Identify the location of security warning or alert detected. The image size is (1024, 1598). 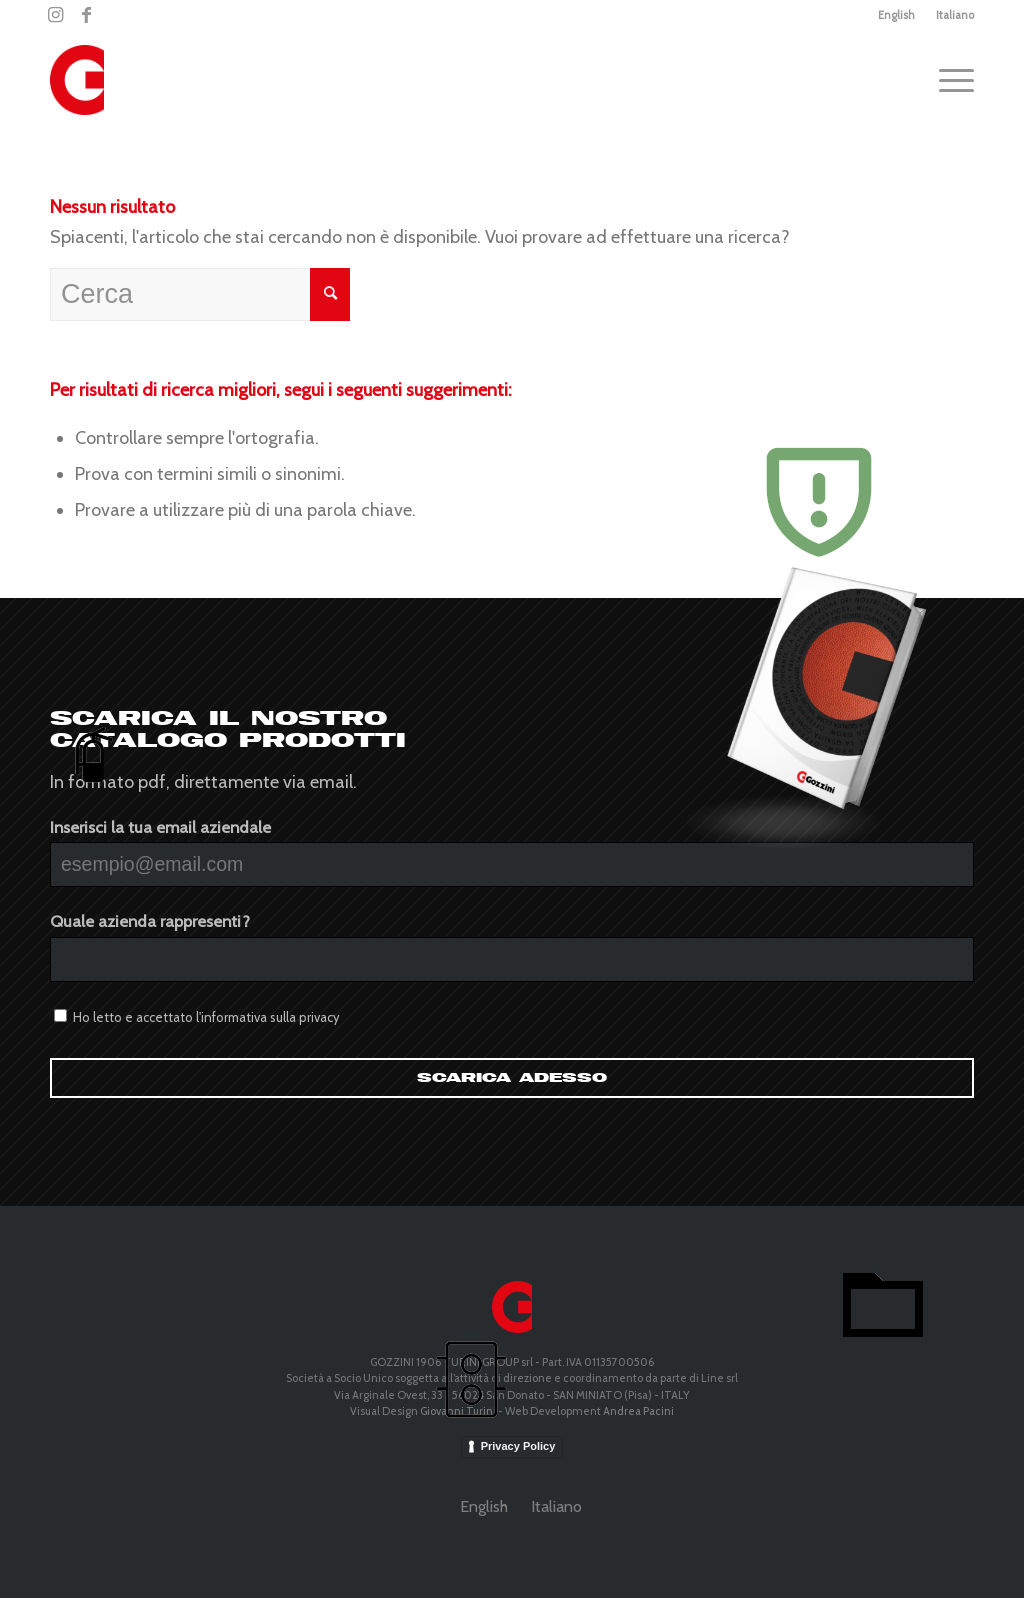
(819, 496).